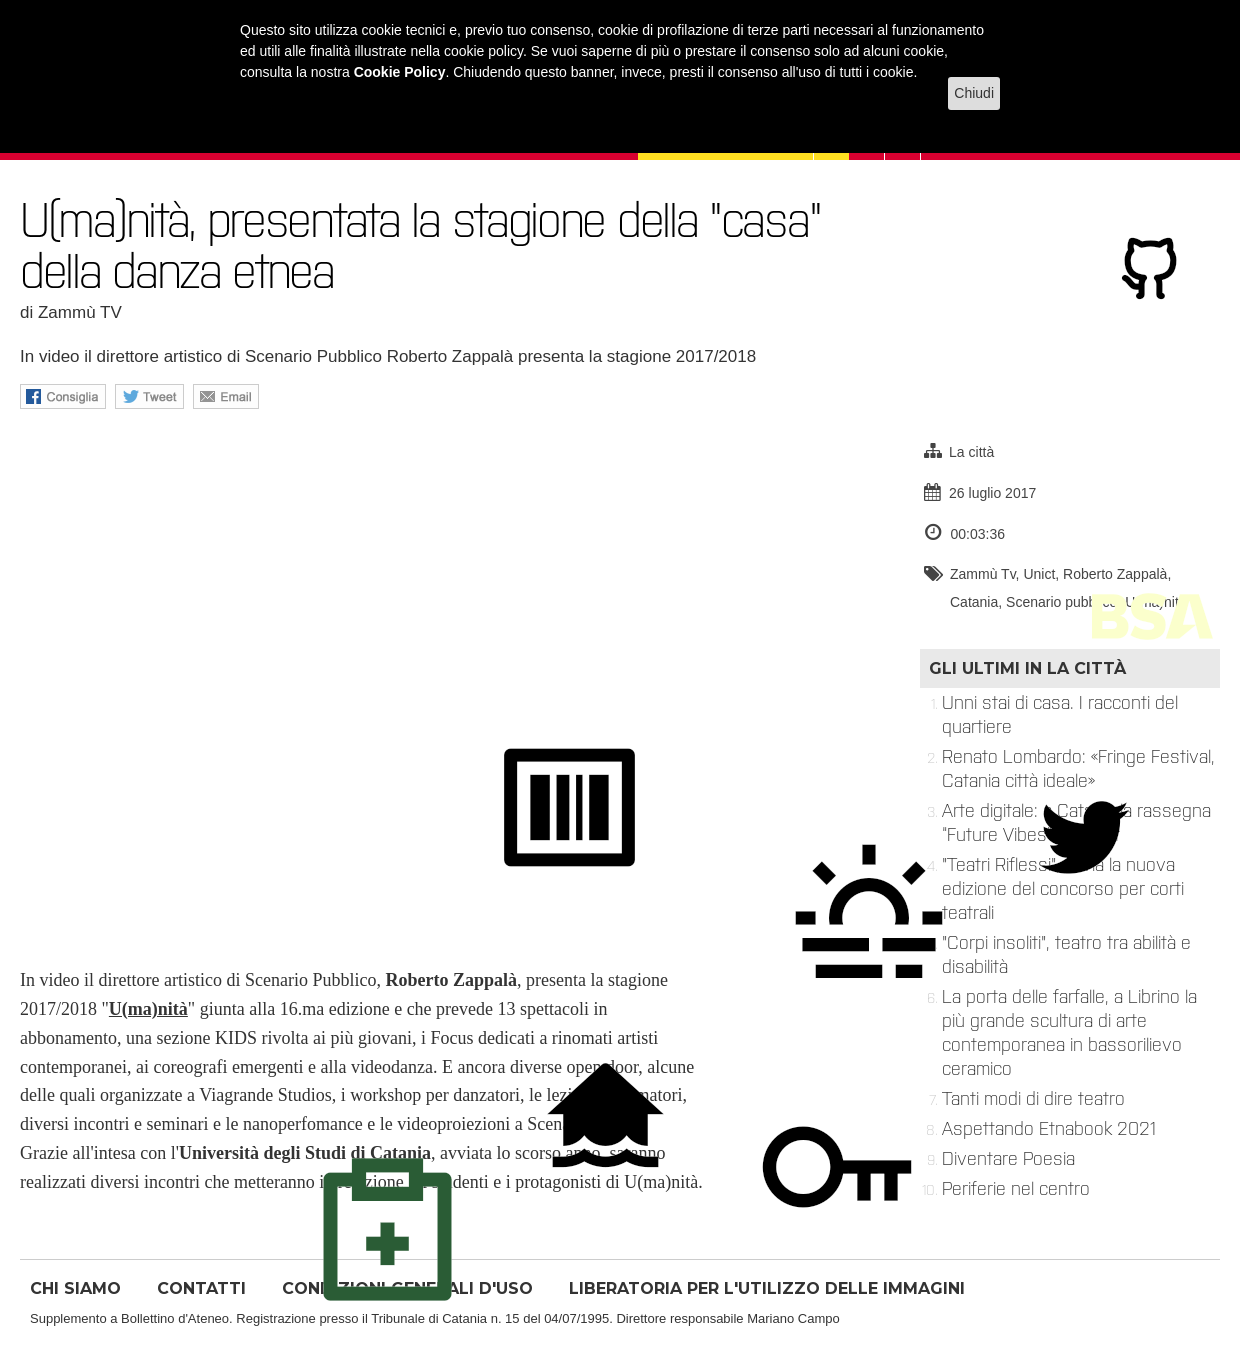 The width and height of the screenshot is (1240, 1349). What do you see at coordinates (387, 1229) in the screenshot?
I see `view medical records or health dossier` at bounding box center [387, 1229].